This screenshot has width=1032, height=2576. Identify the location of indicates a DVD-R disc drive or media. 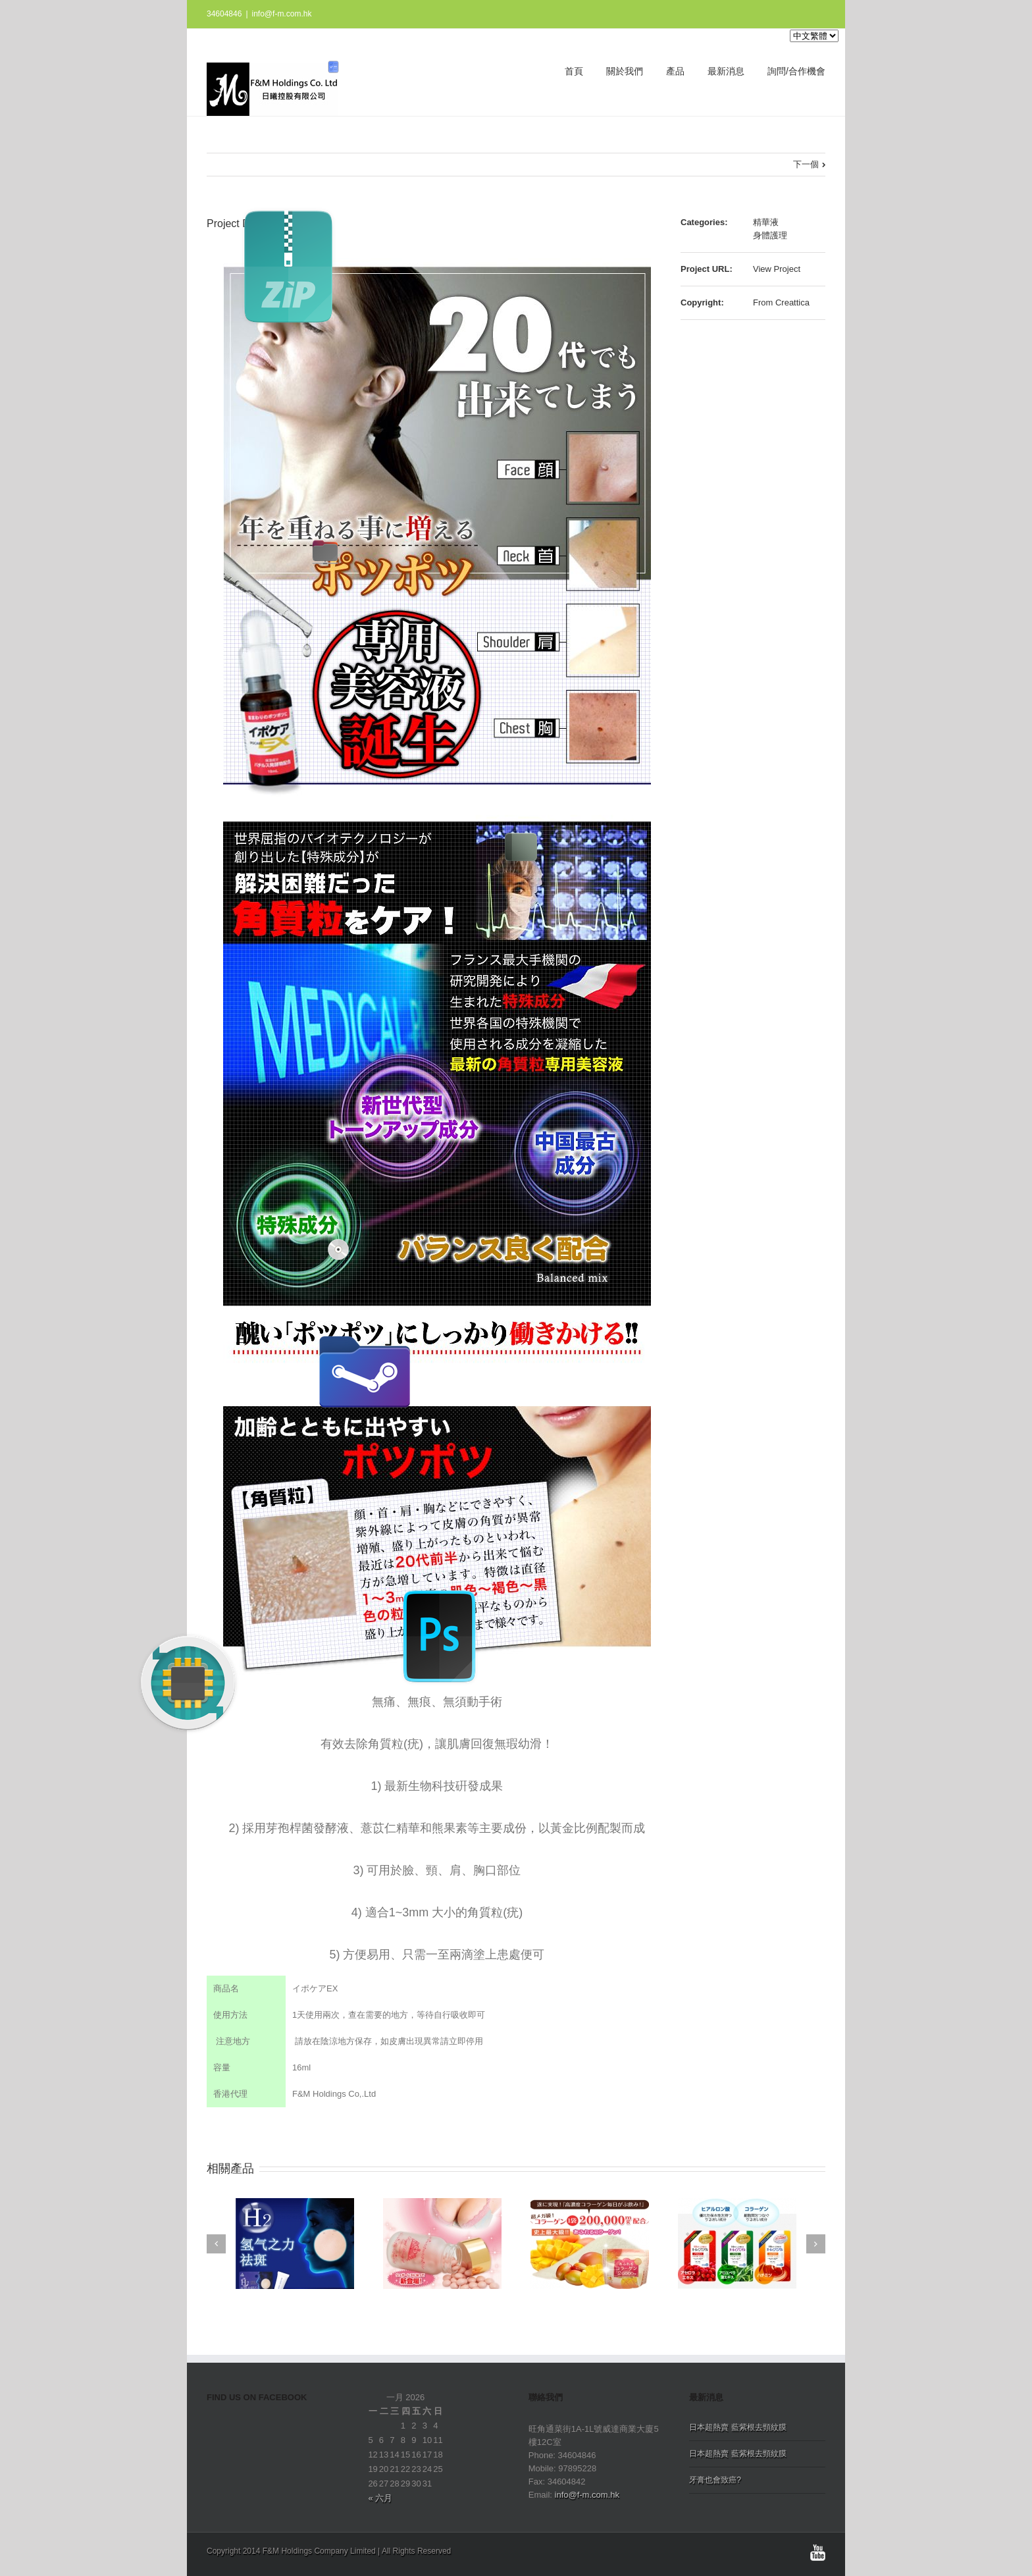
(338, 1249).